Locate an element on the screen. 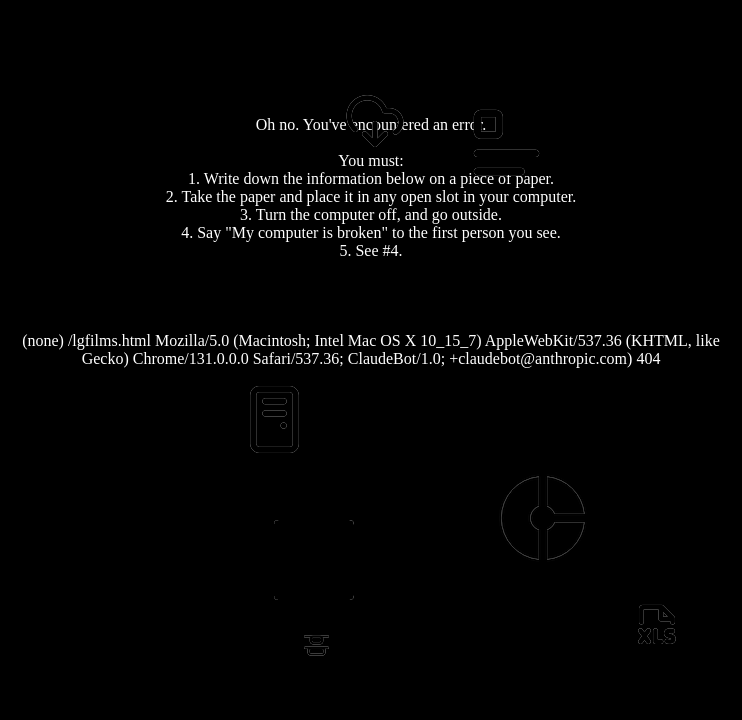 Image resolution: width=742 pixels, height=720 pixels. view analytics or statistics breakdown is located at coordinates (543, 518).